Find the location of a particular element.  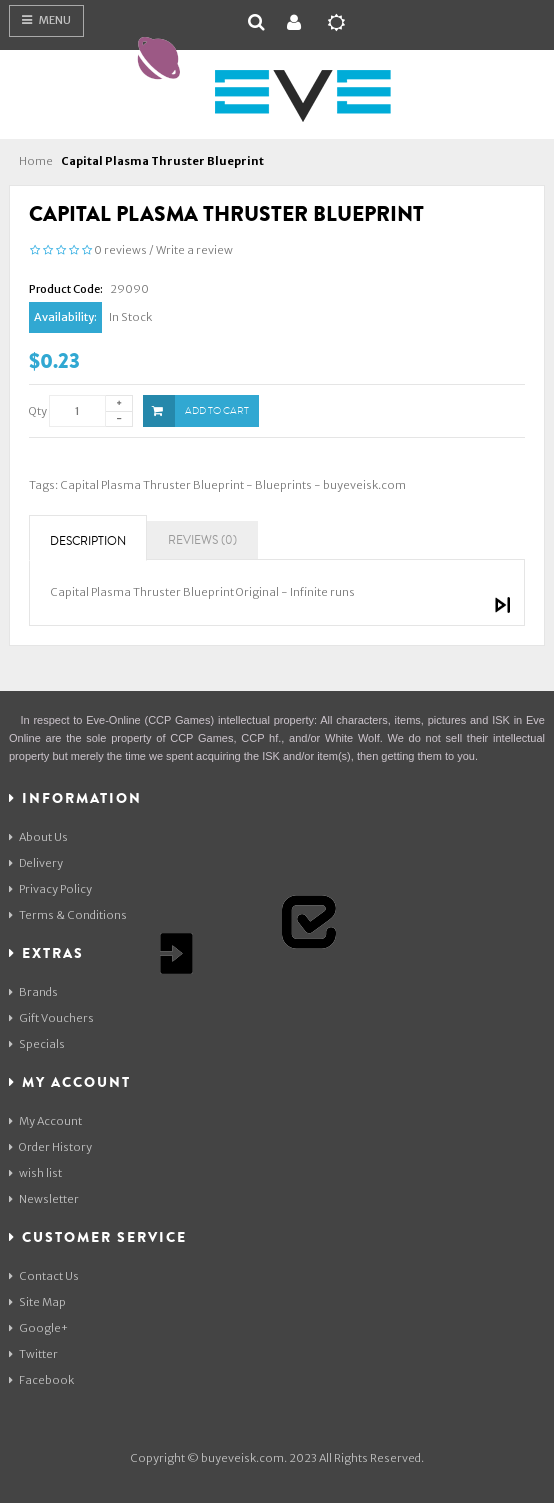

checkmarx company logo is located at coordinates (309, 922).